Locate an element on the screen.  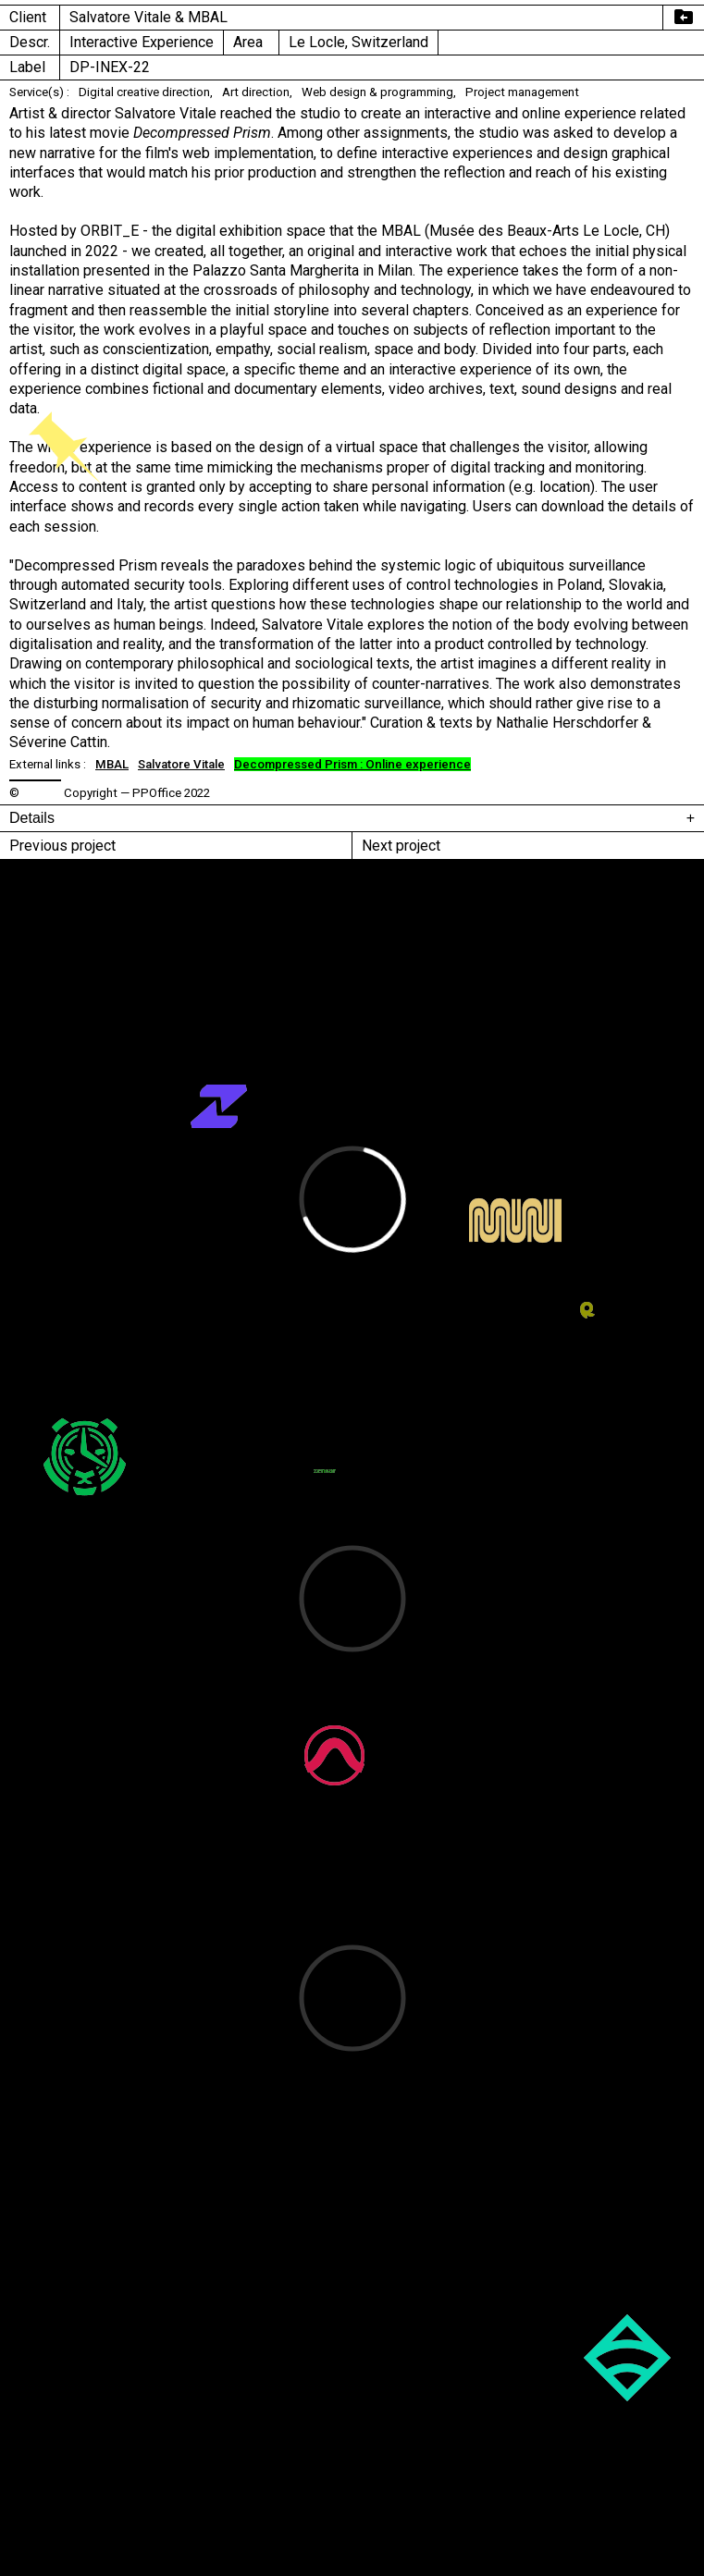
open Pro Tools application is located at coordinates (334, 1755).